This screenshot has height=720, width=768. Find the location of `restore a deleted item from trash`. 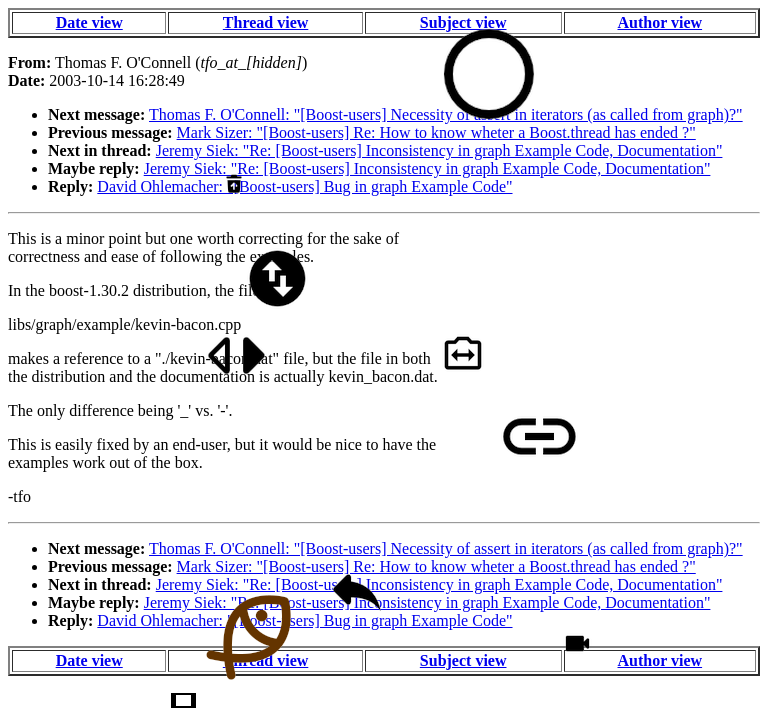

restore a deleted item from trash is located at coordinates (234, 184).